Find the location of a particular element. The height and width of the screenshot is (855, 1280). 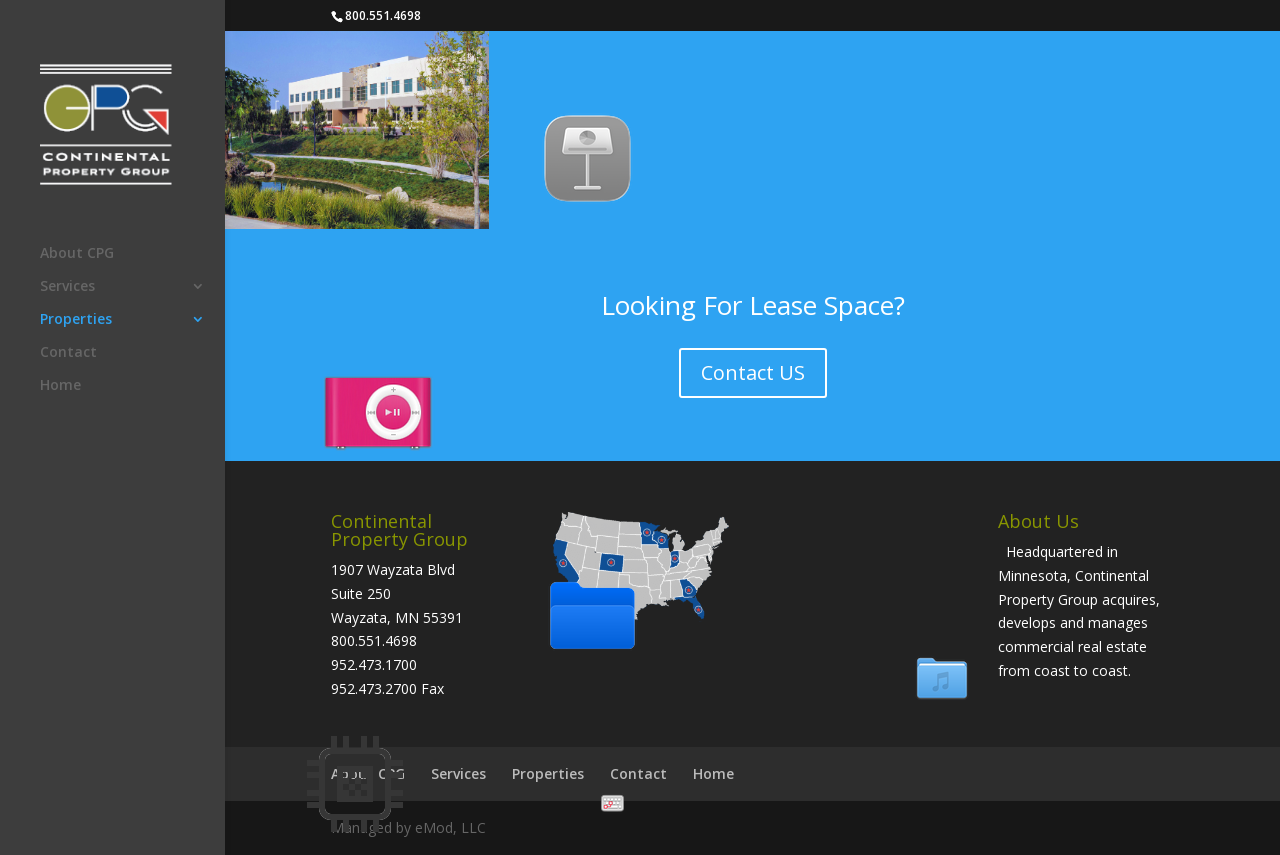

open Keynote to create or edit presentations is located at coordinates (587, 158).